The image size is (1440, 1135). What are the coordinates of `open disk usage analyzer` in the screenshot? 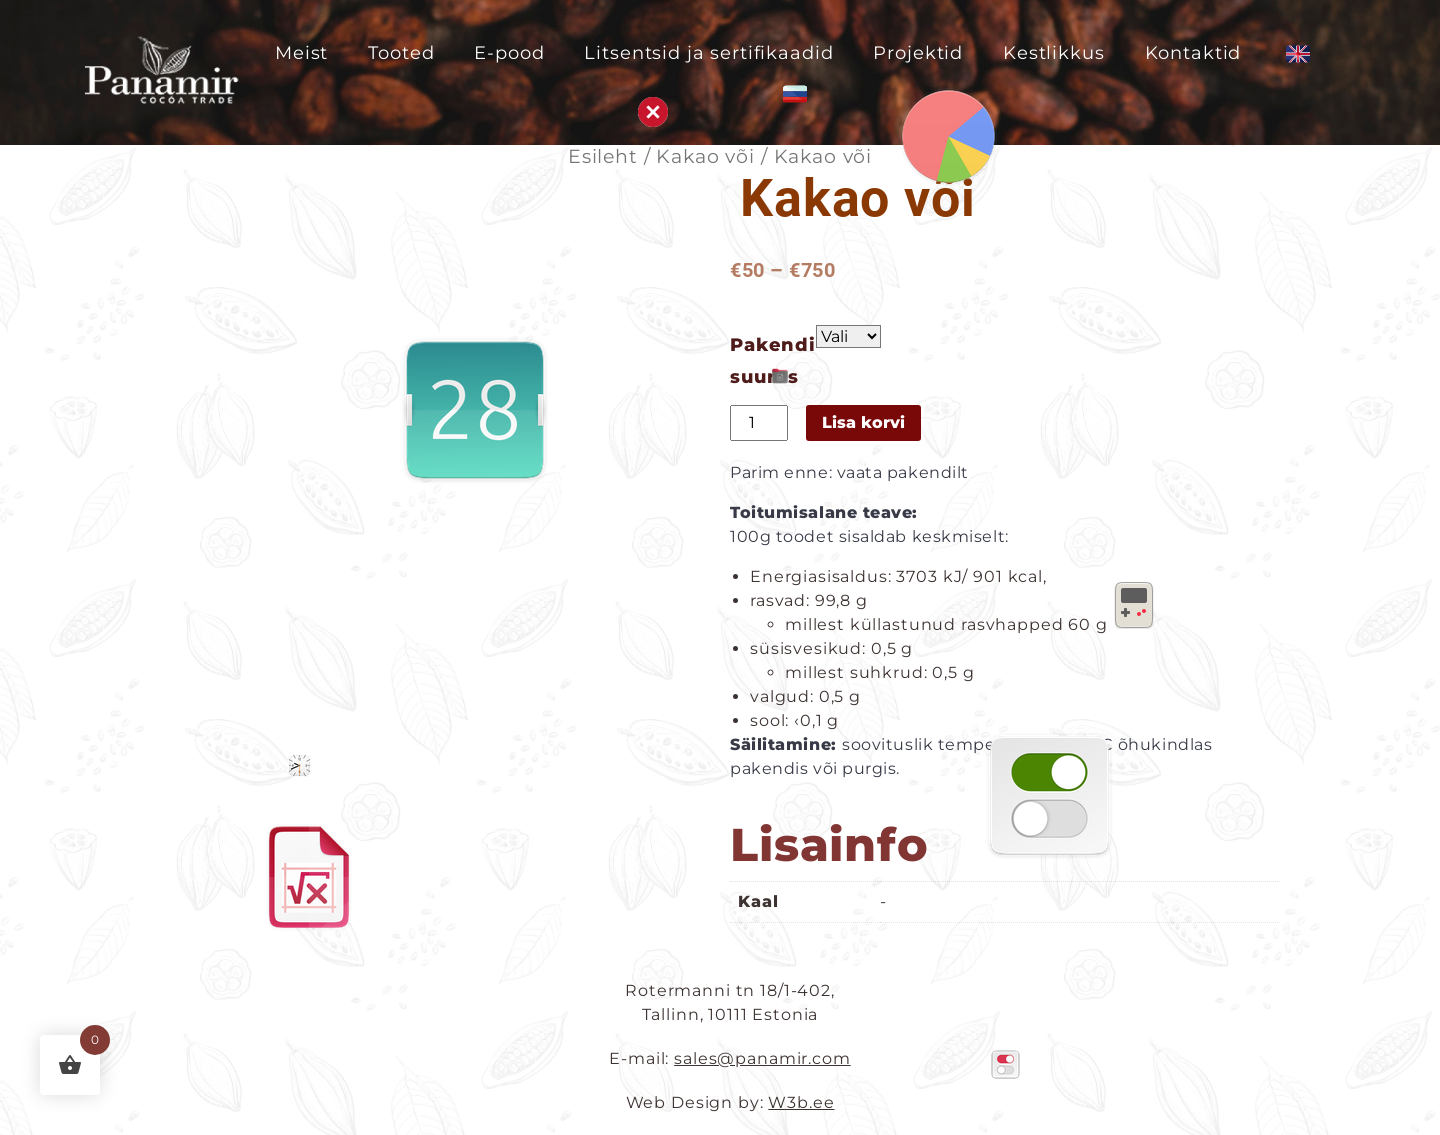 It's located at (948, 136).